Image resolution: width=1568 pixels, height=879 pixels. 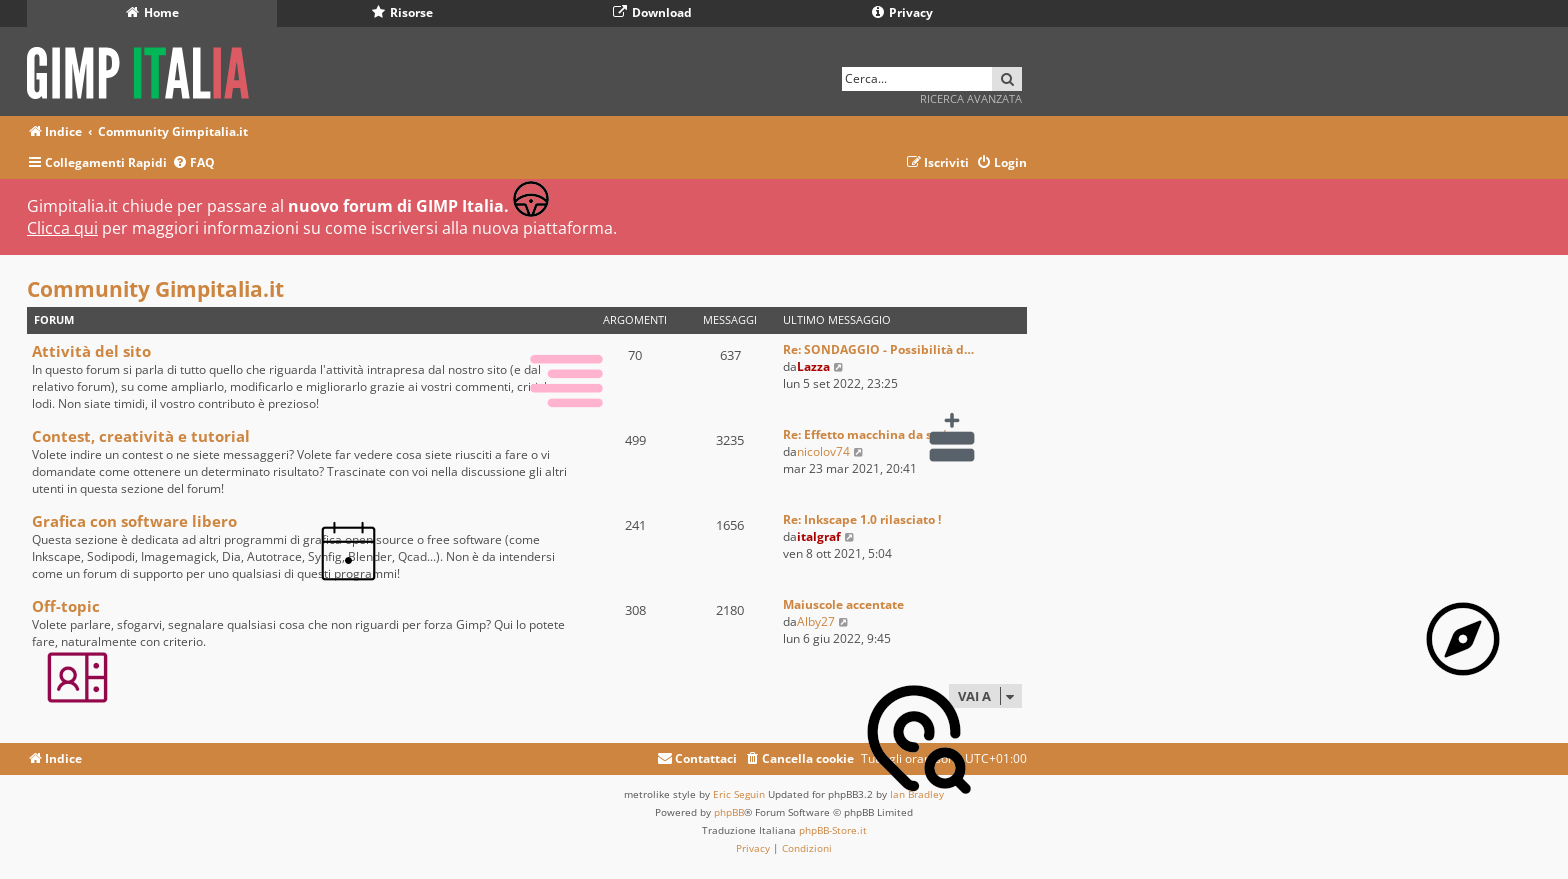 I want to click on search for a location on the map, so click(x=914, y=737).